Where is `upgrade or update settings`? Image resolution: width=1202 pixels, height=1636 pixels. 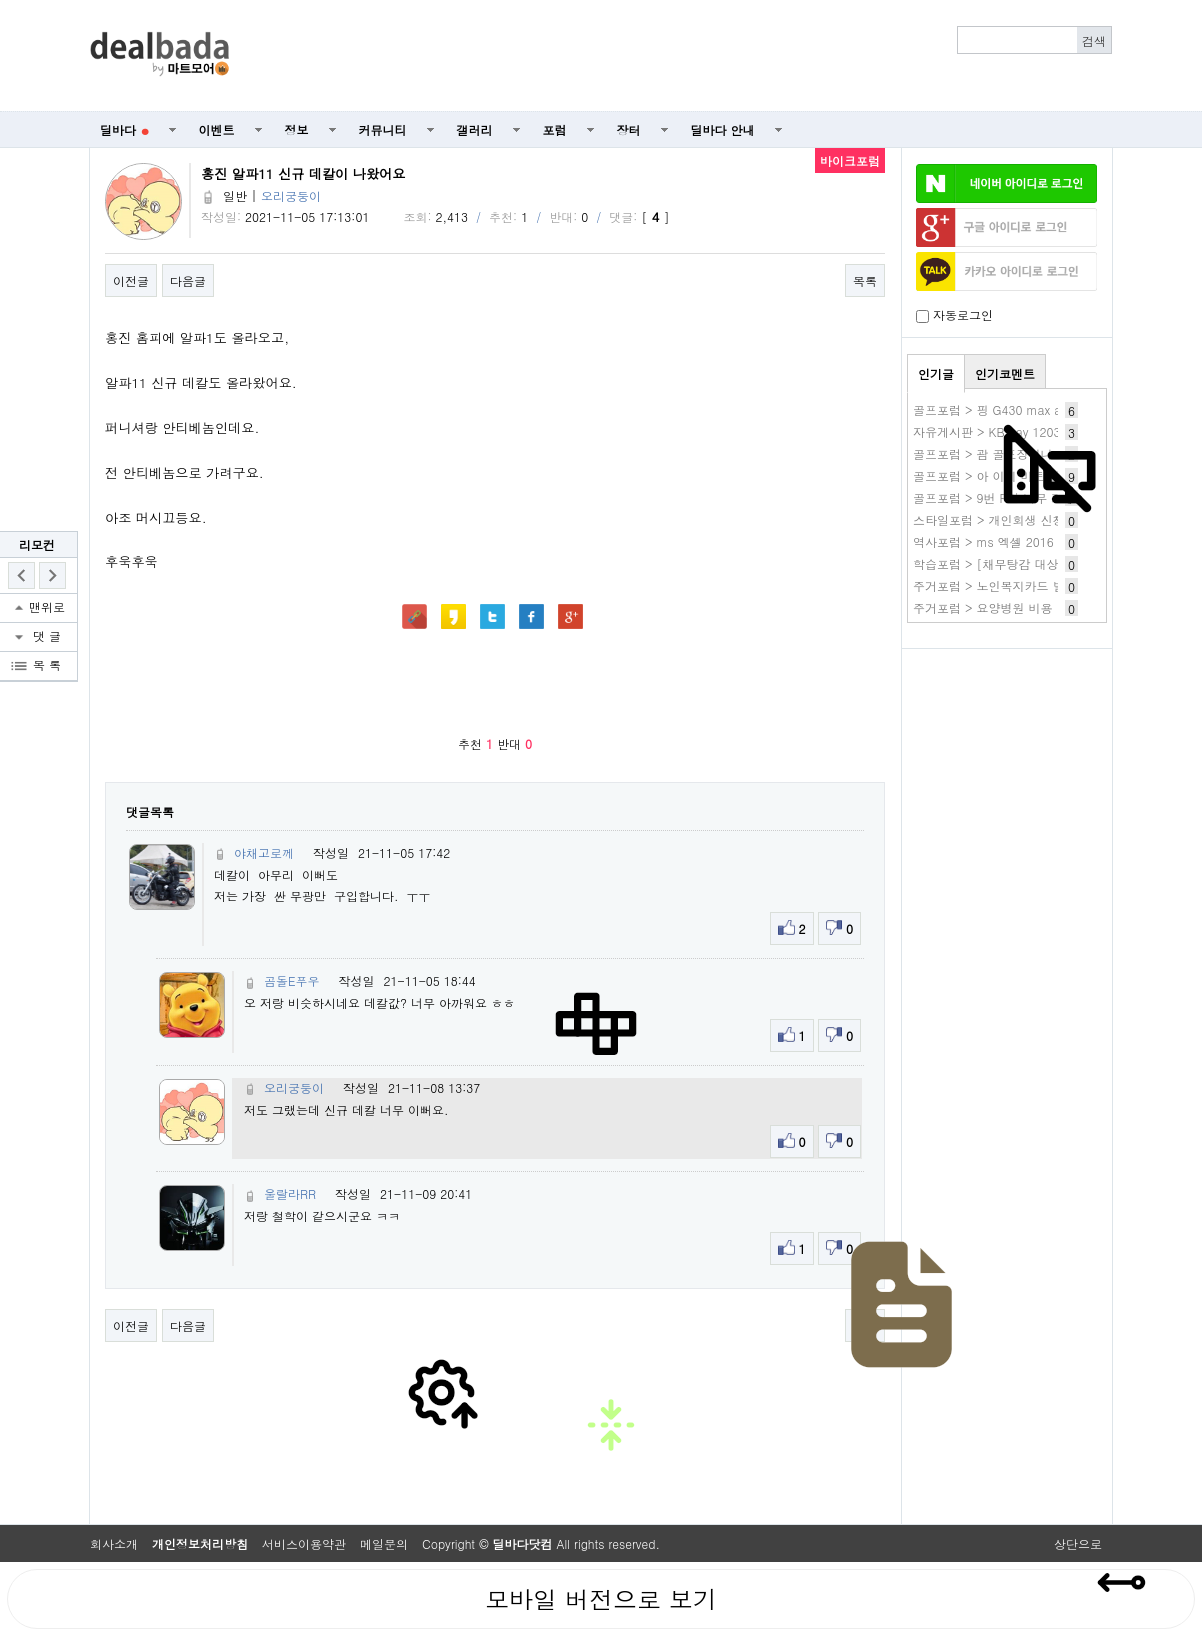
upgrade or update settings is located at coordinates (441, 1392).